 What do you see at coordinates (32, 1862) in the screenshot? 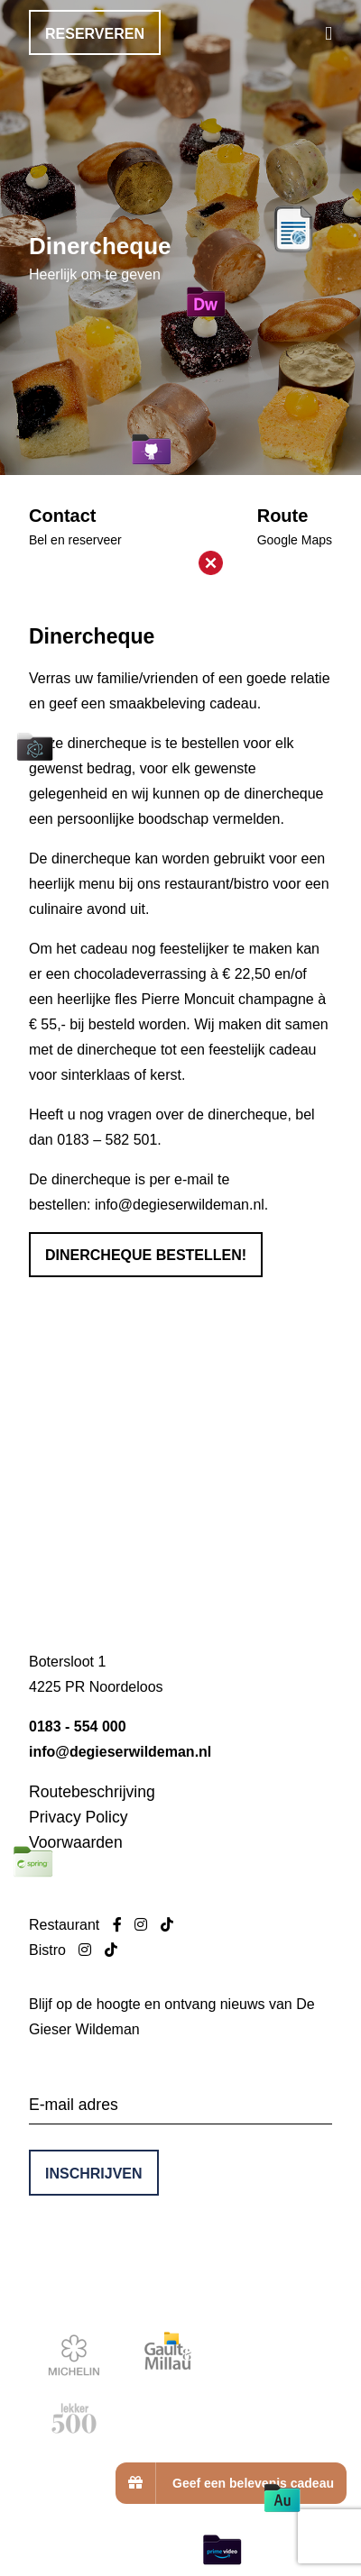
I see `open folder containing Spring framework project files` at bounding box center [32, 1862].